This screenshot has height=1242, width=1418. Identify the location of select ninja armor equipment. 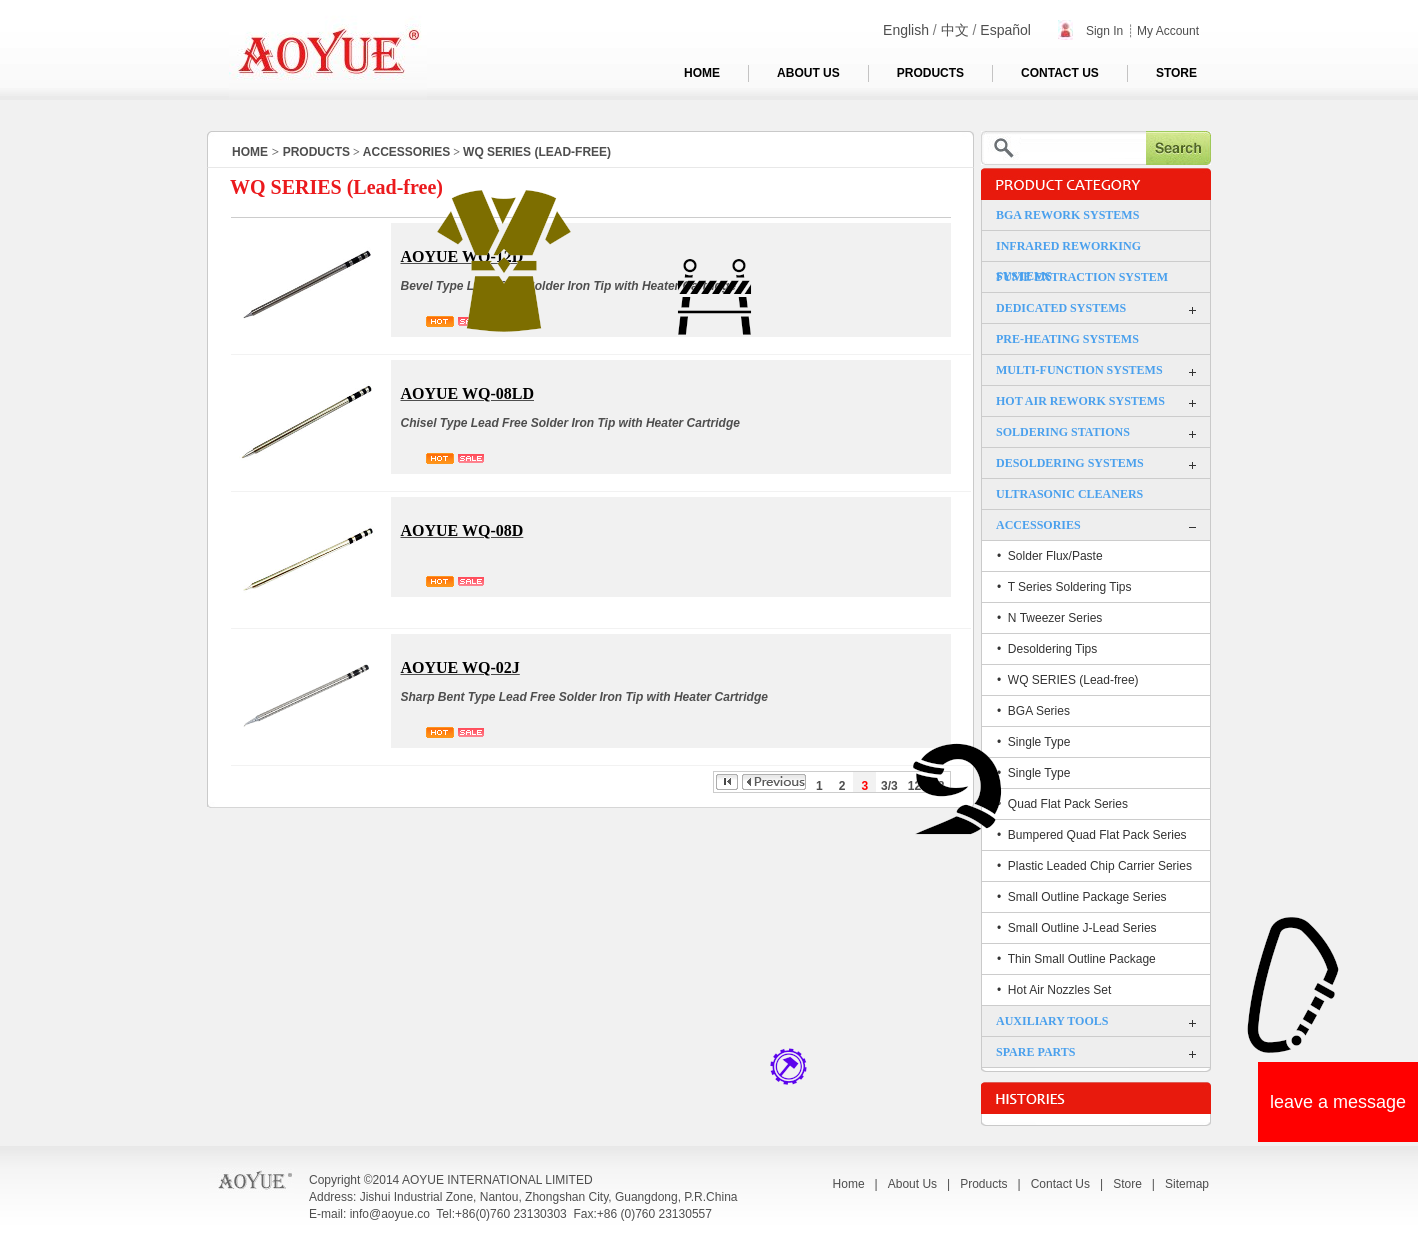
(504, 261).